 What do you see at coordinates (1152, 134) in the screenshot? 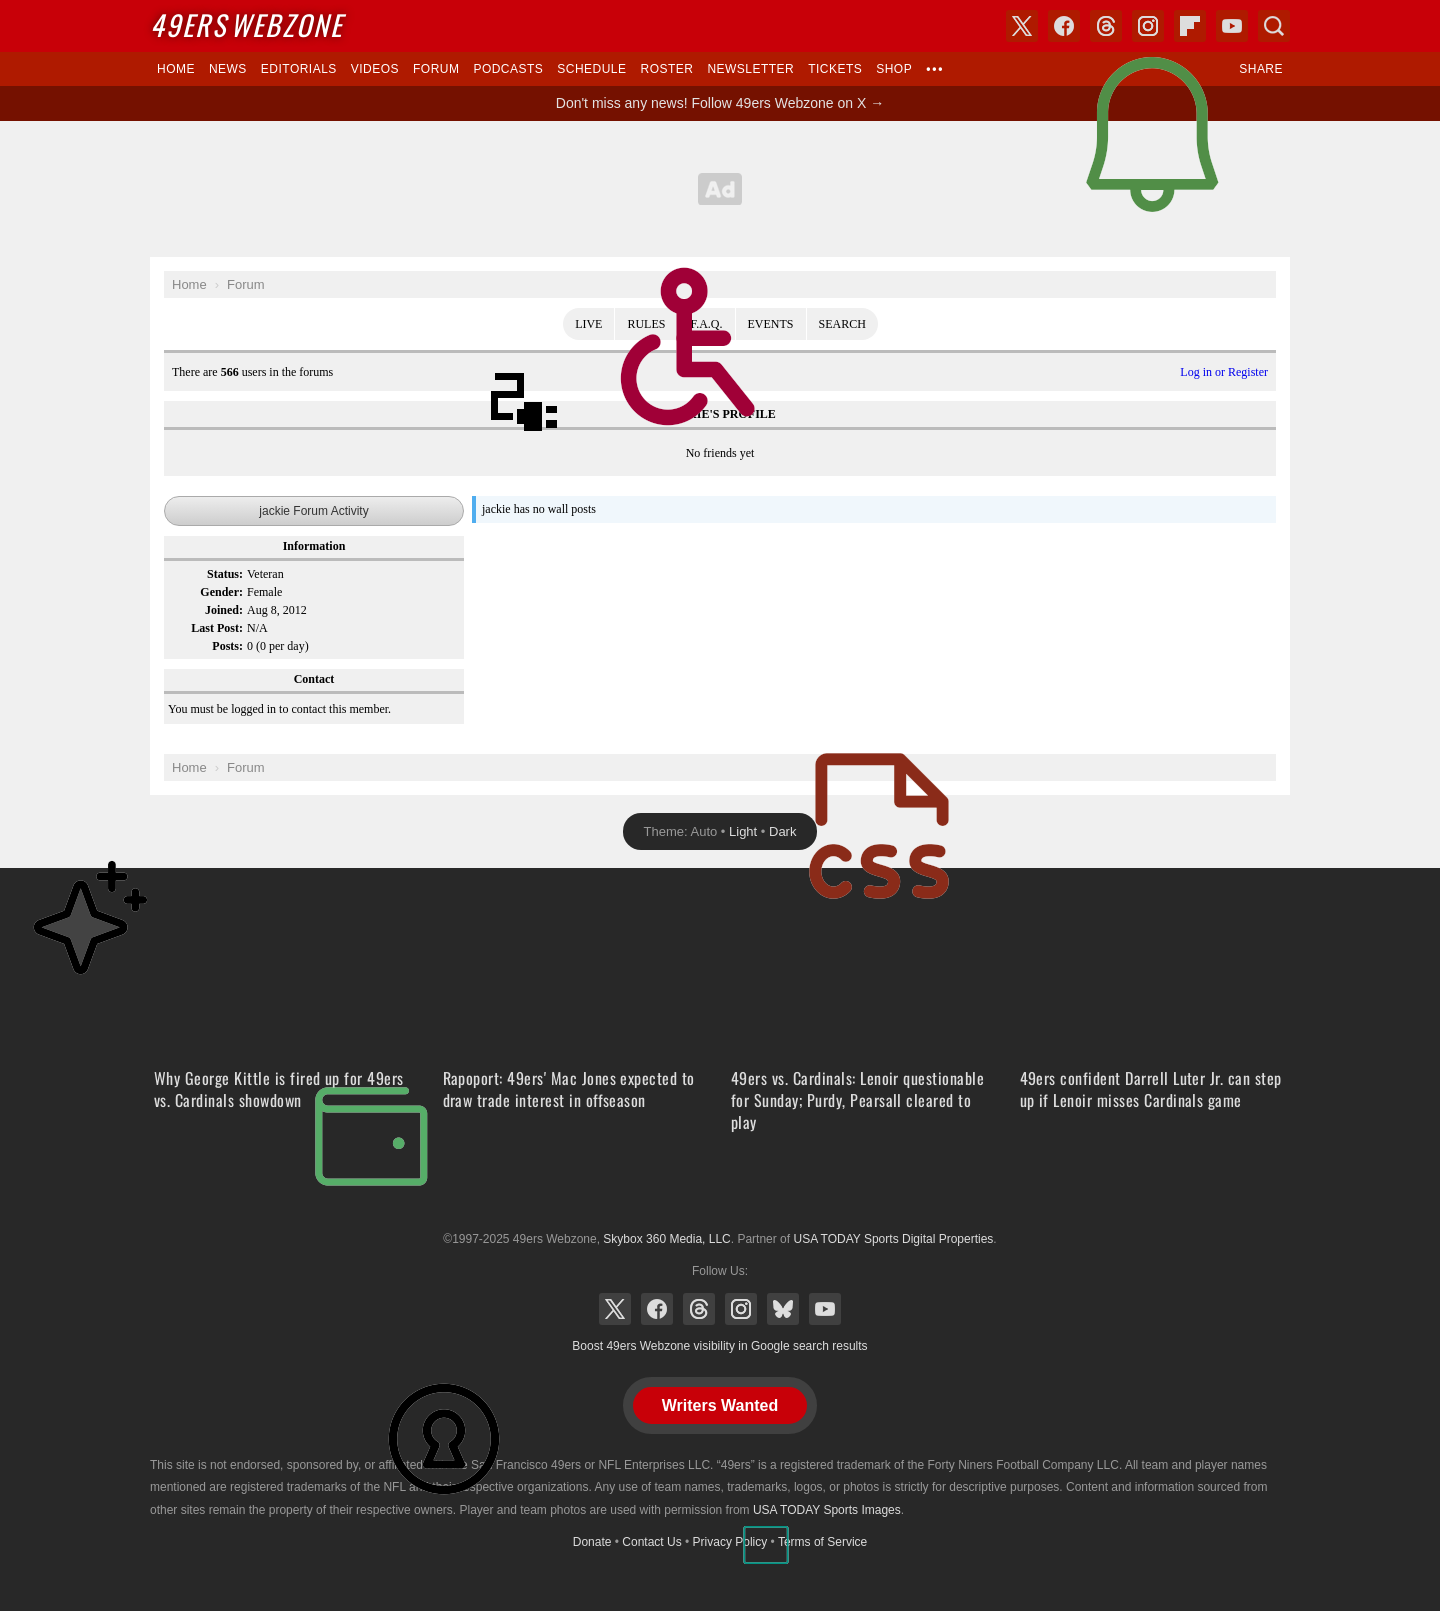
I see `view notifications` at bounding box center [1152, 134].